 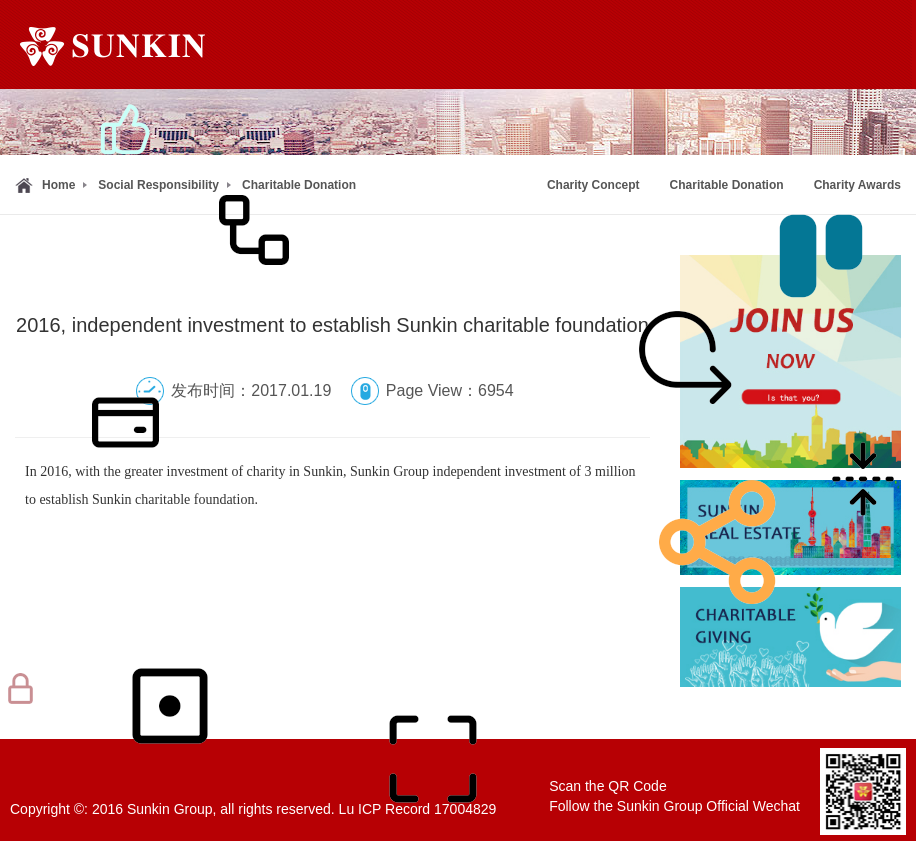 What do you see at coordinates (433, 759) in the screenshot?
I see `enter full screen mode` at bounding box center [433, 759].